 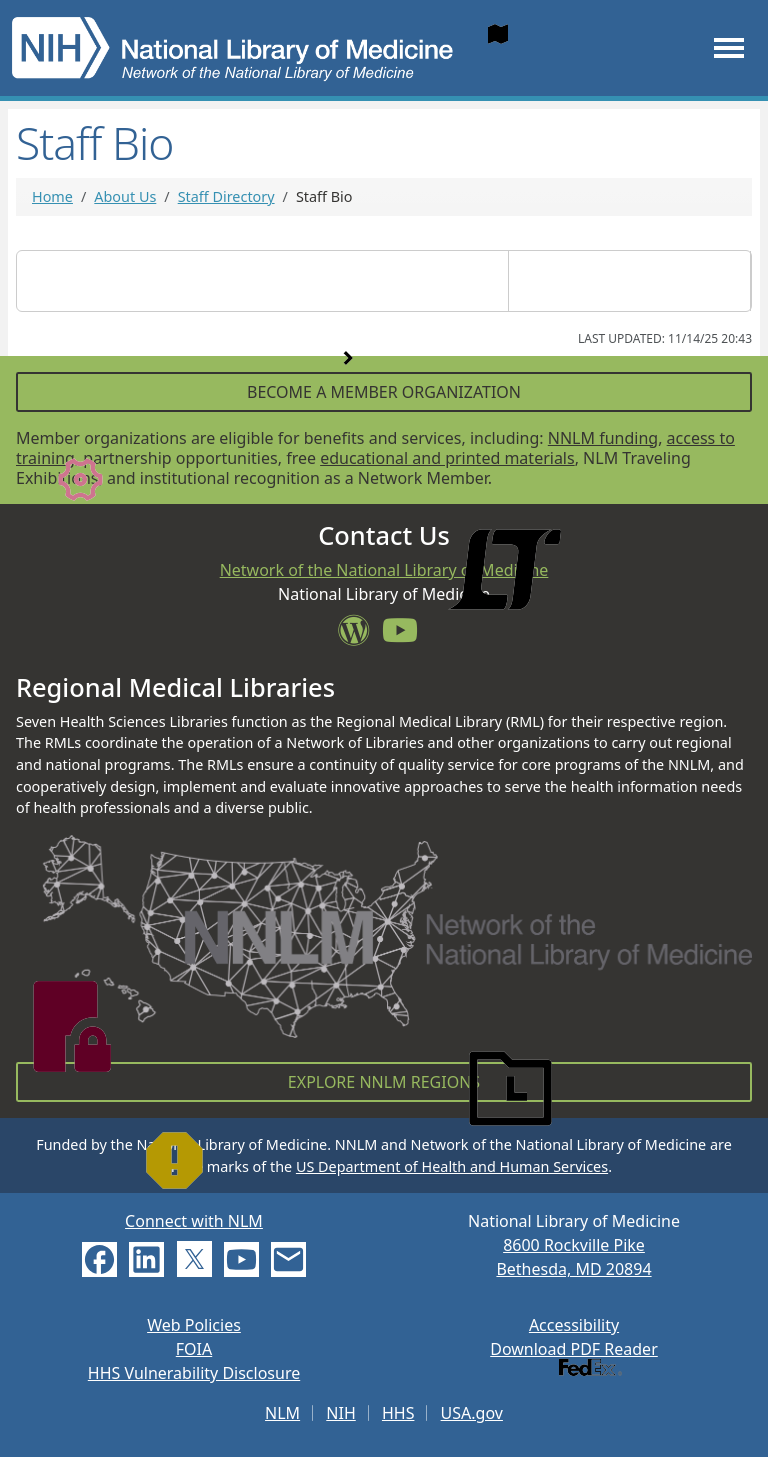 I want to click on indicates phone is locked or secured, so click(x=65, y=1026).